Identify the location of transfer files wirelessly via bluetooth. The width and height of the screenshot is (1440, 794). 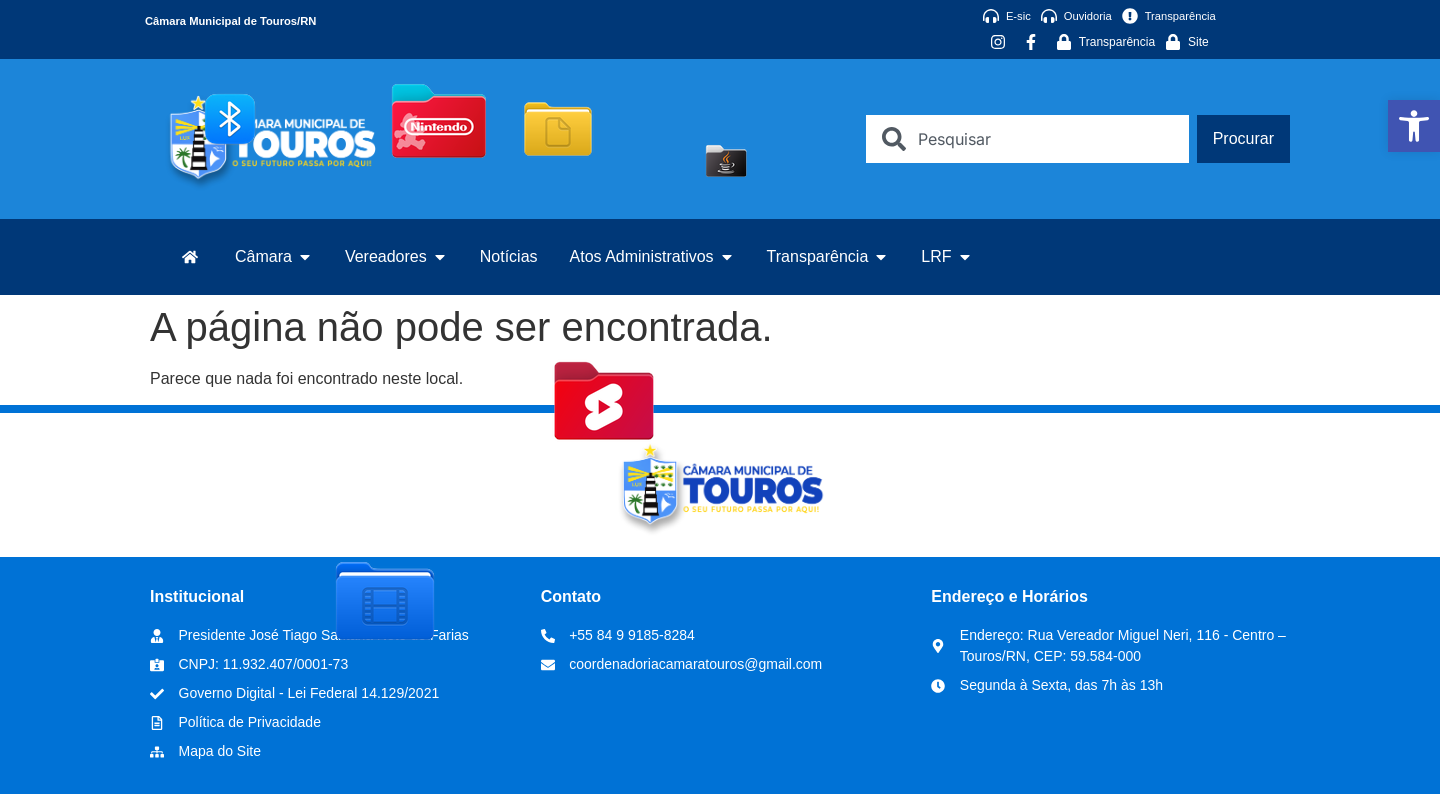
(230, 119).